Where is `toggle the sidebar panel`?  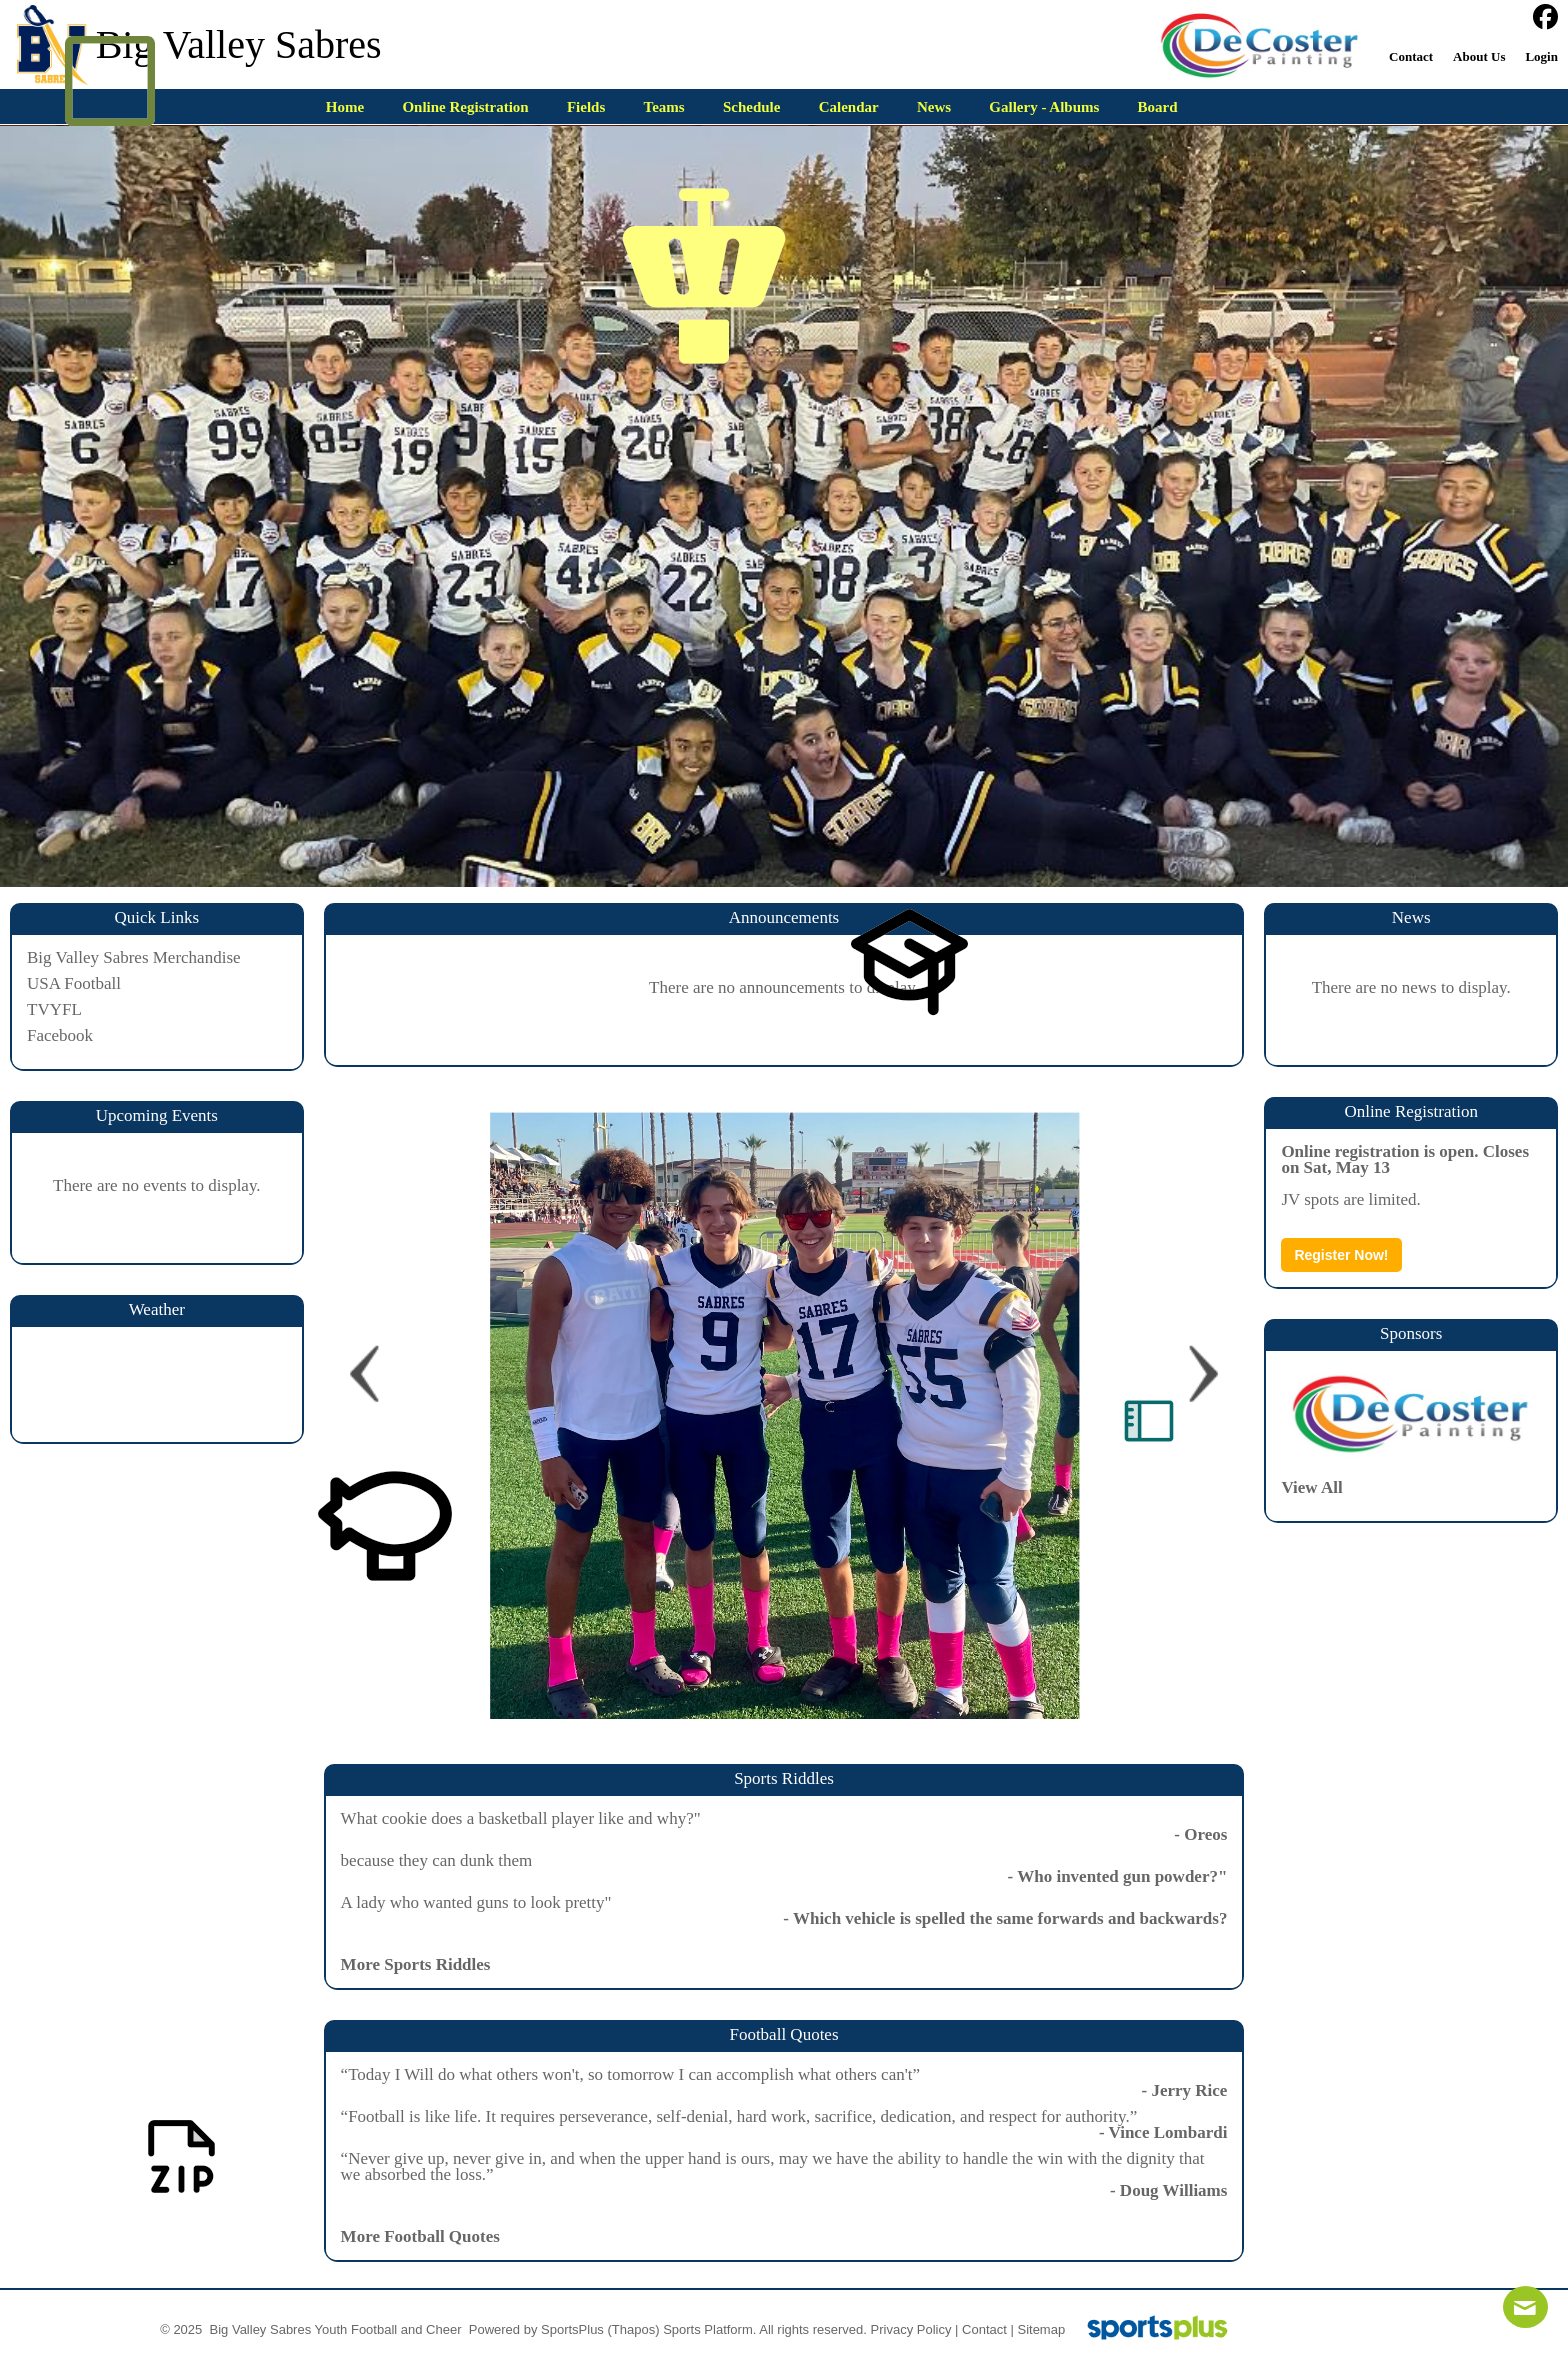
toggle the sidebar panel is located at coordinates (1149, 1421).